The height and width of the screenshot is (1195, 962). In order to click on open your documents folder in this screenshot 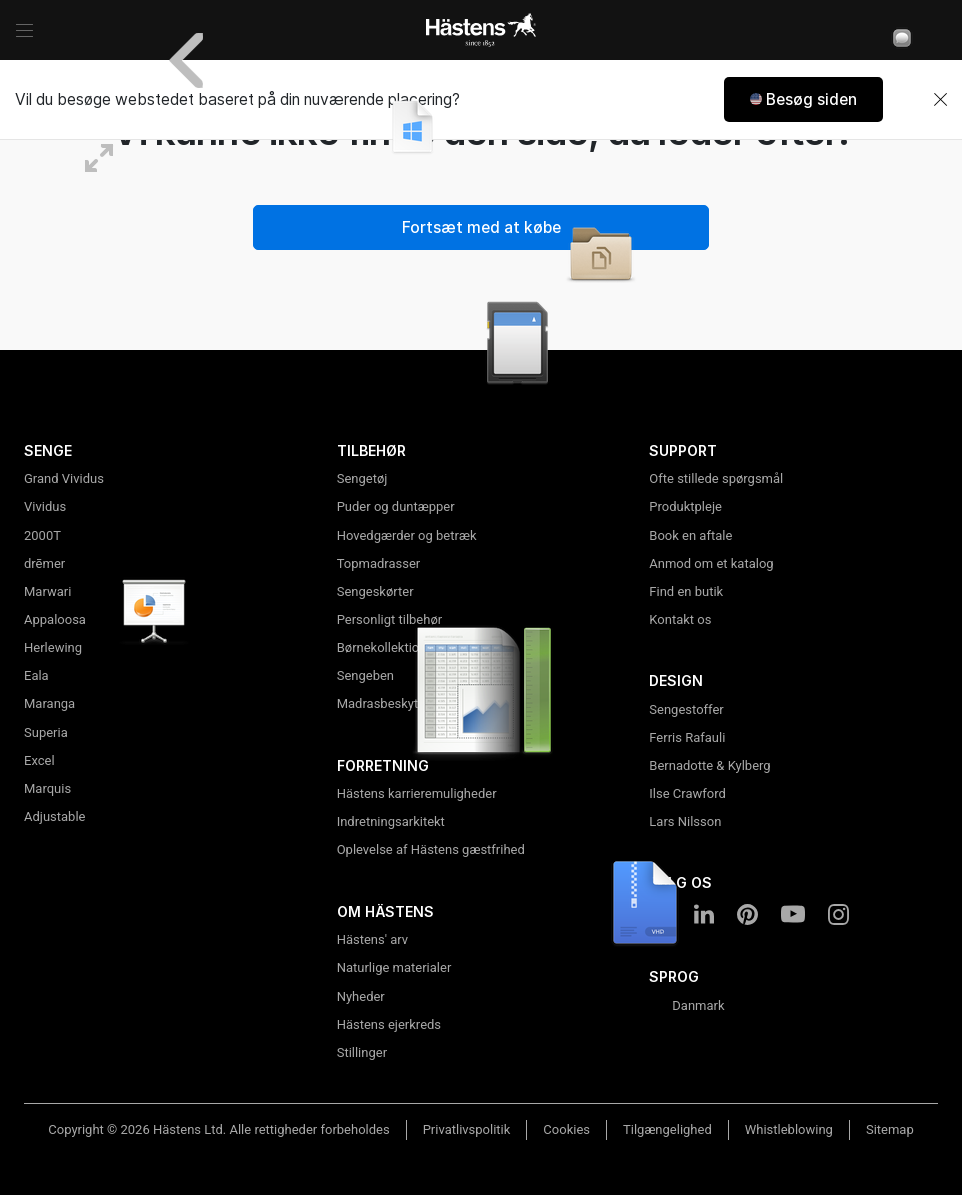, I will do `click(601, 257)`.